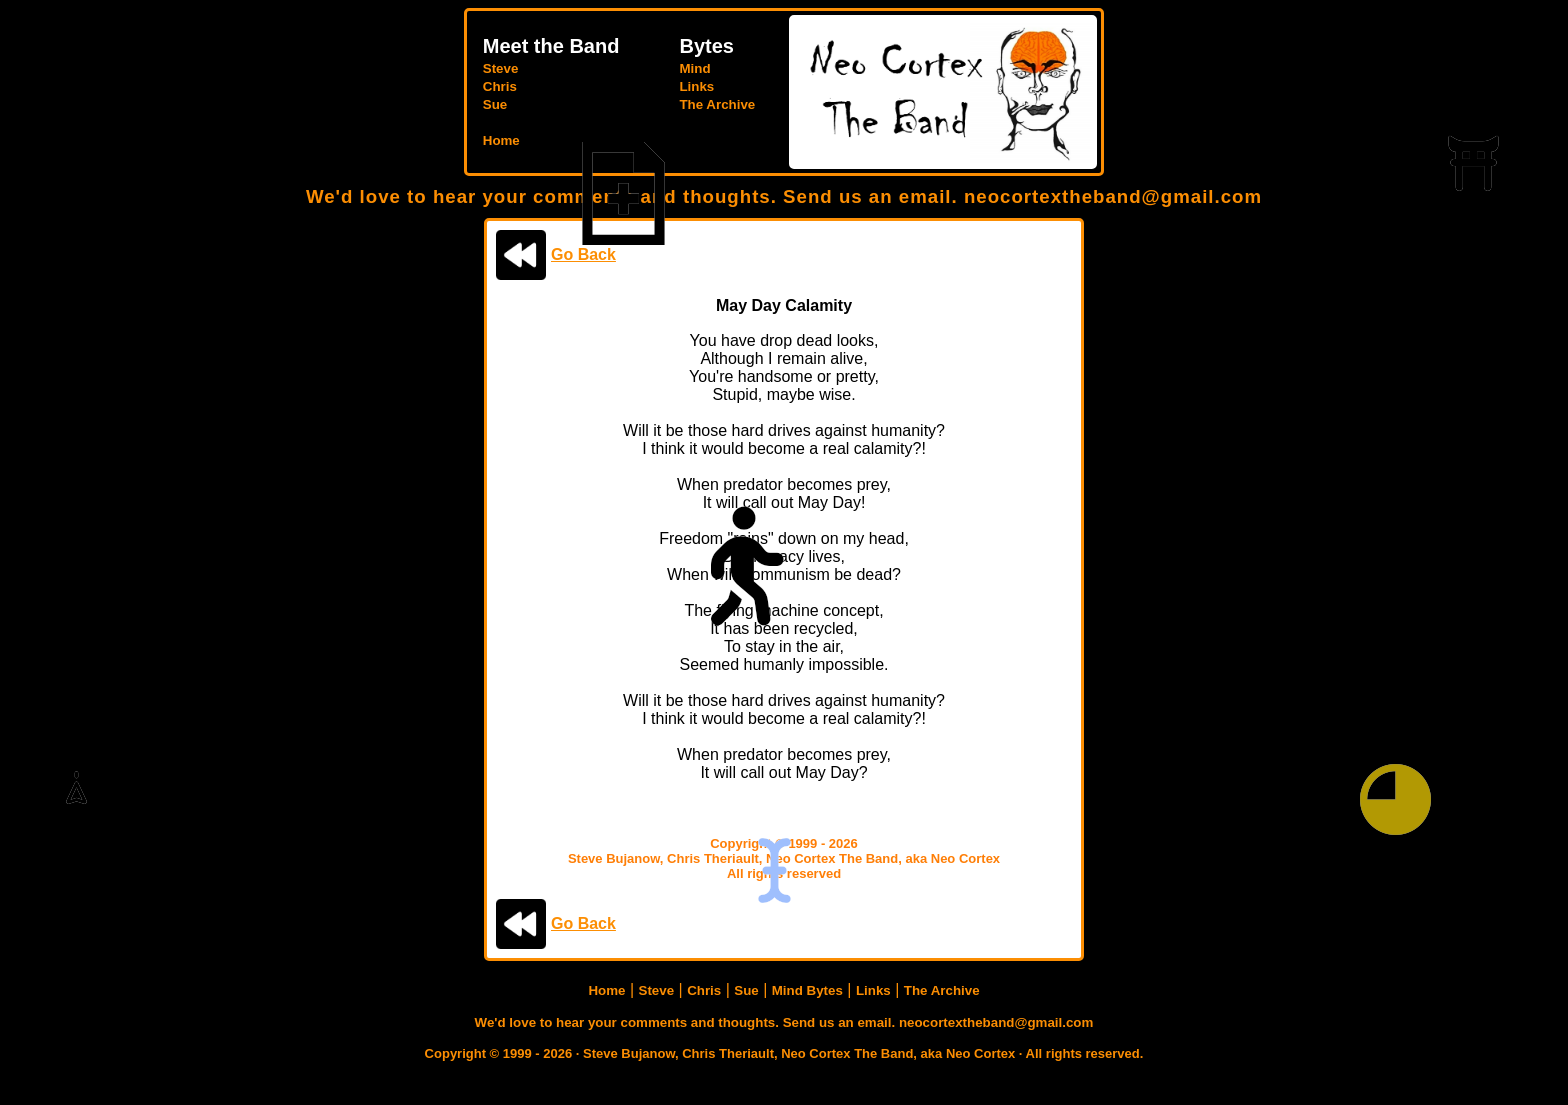  Describe the element at coordinates (1473, 162) in the screenshot. I see `indicates Japanese culture or travel content` at that location.